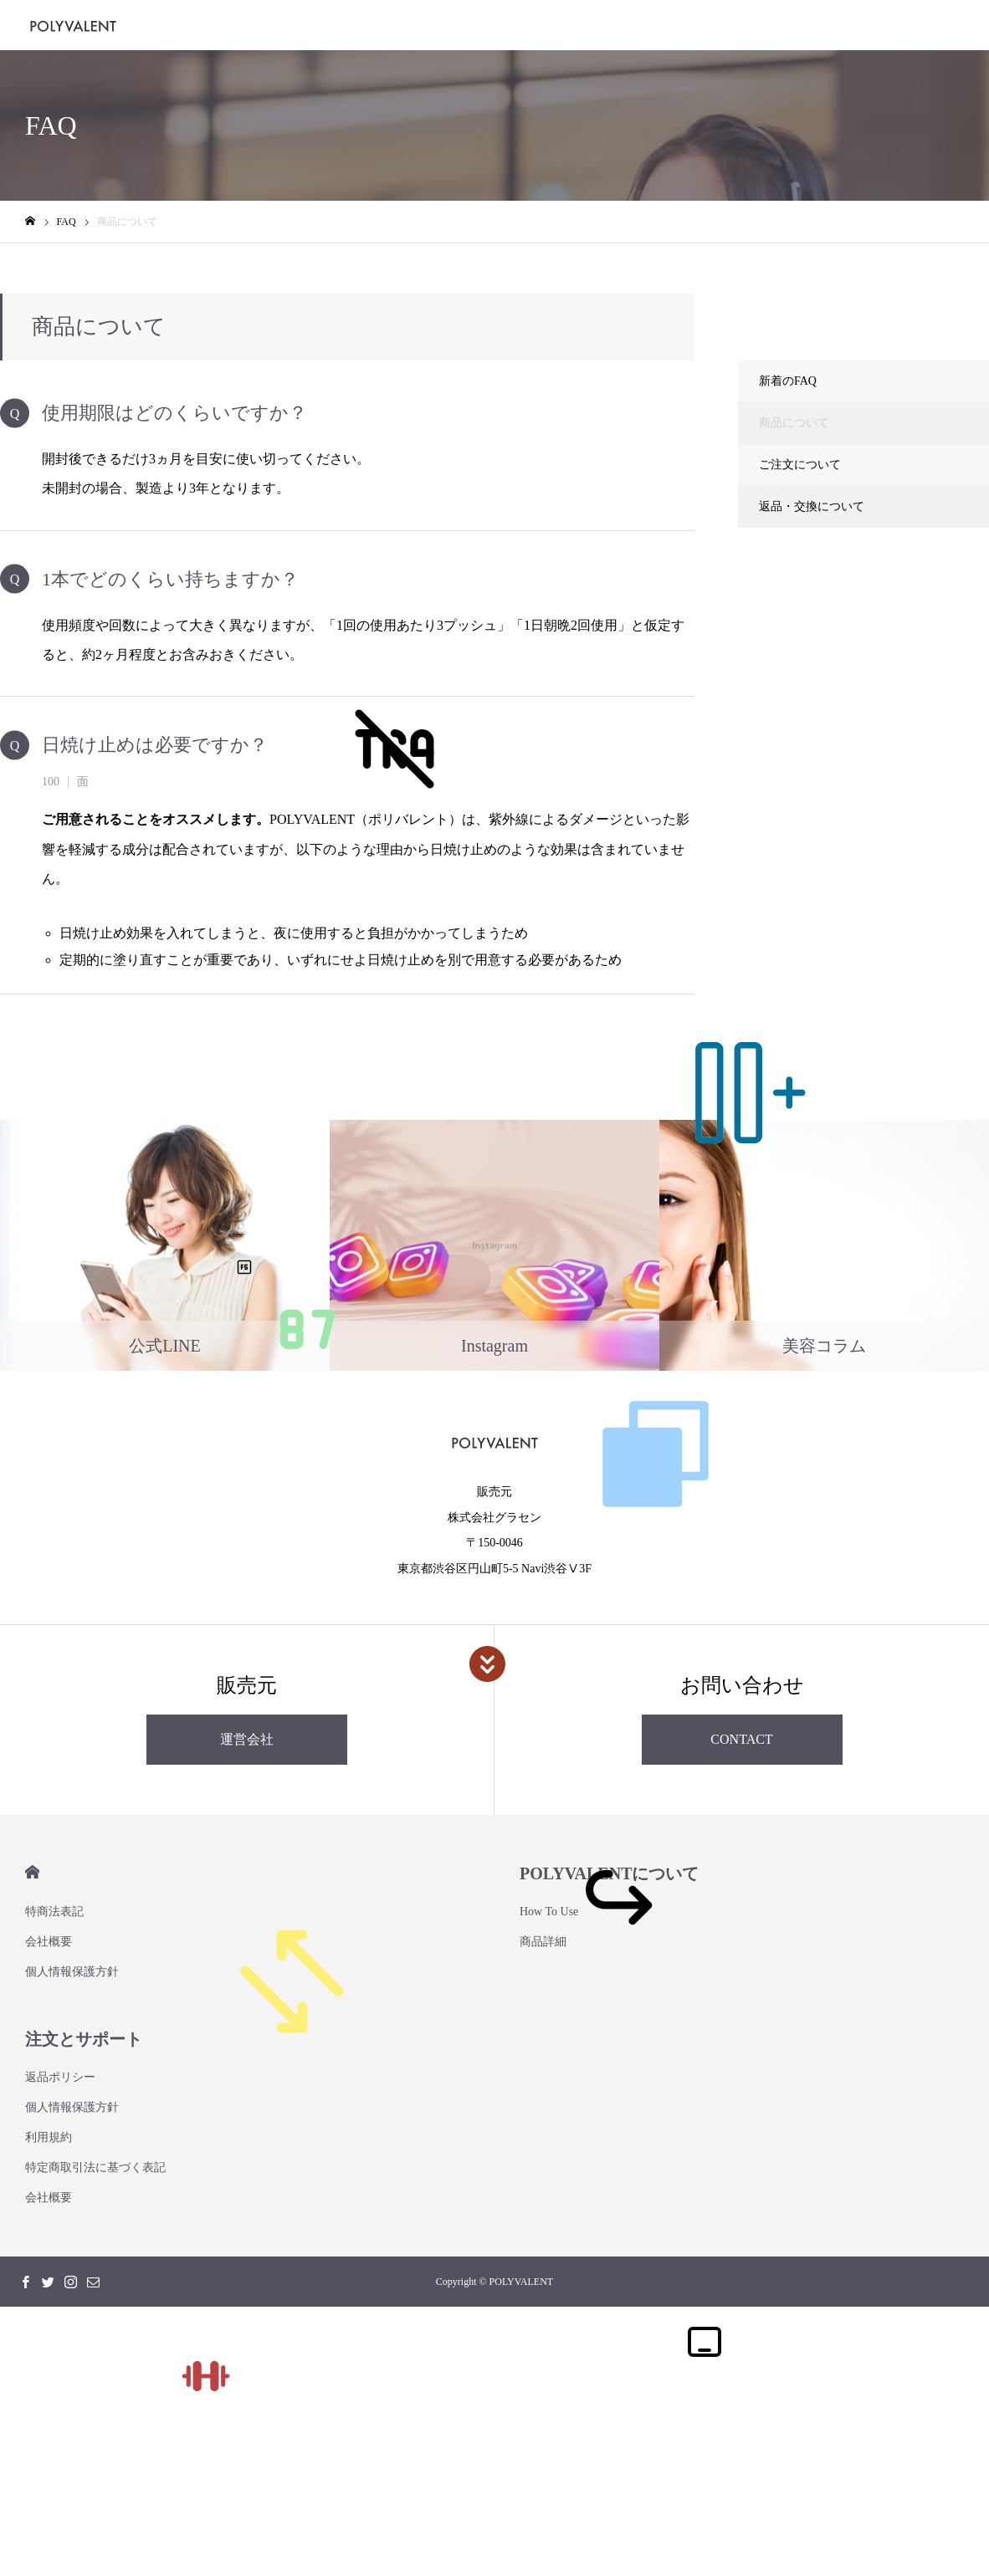 This screenshot has width=989, height=2576. What do you see at coordinates (394, 749) in the screenshot?
I see `disable HTTP trace requests` at bounding box center [394, 749].